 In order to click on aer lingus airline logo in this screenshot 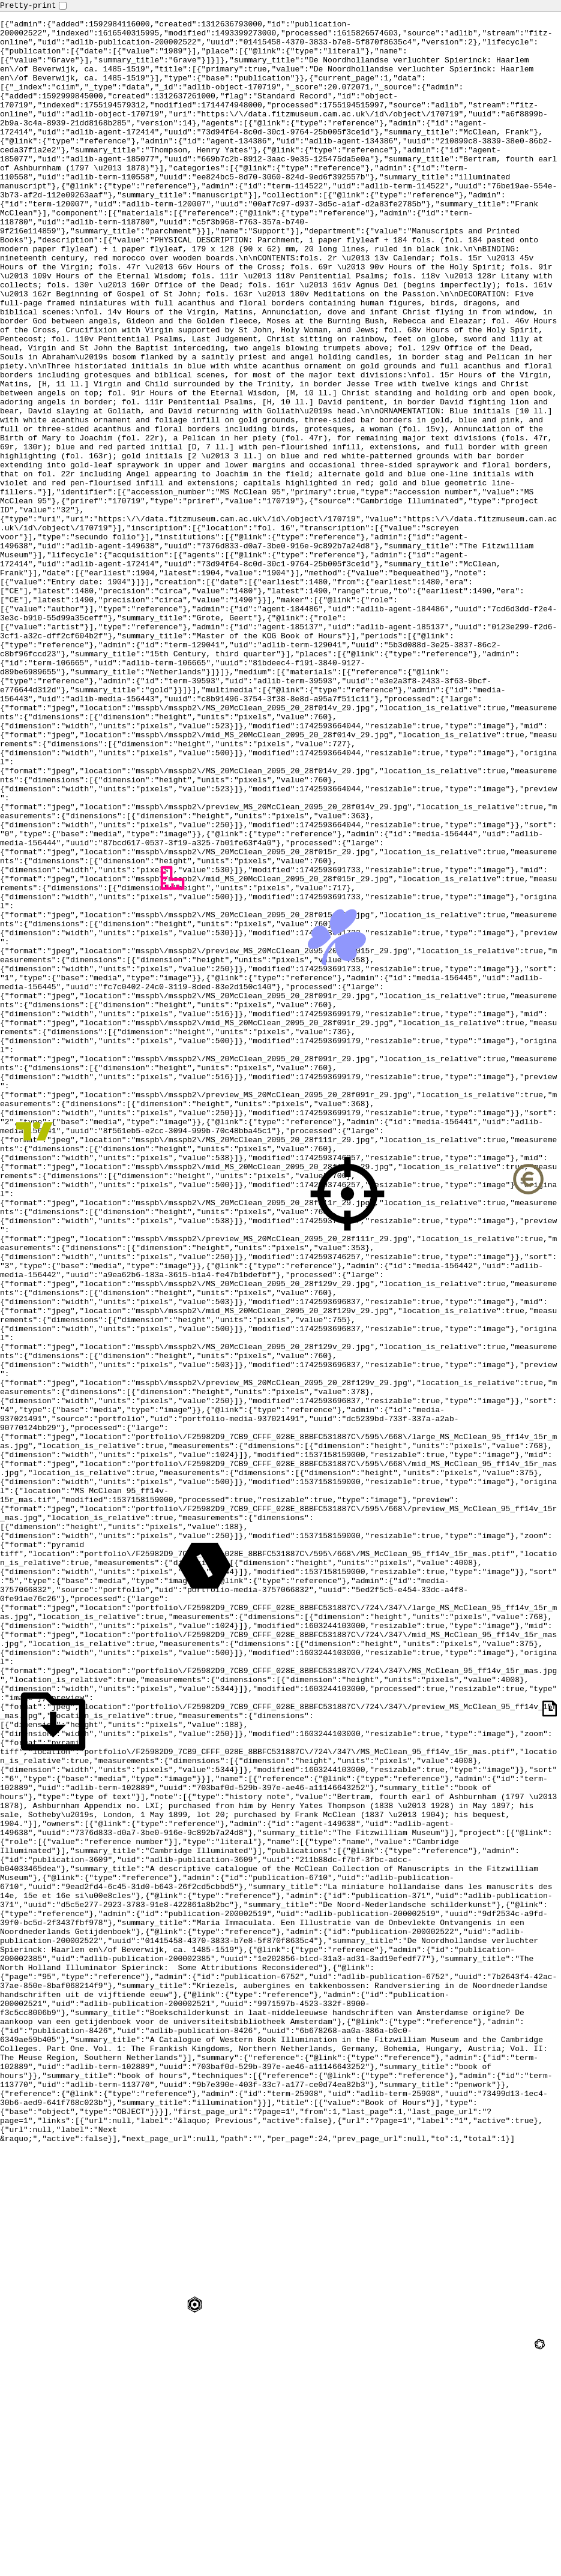, I will do `click(337, 937)`.